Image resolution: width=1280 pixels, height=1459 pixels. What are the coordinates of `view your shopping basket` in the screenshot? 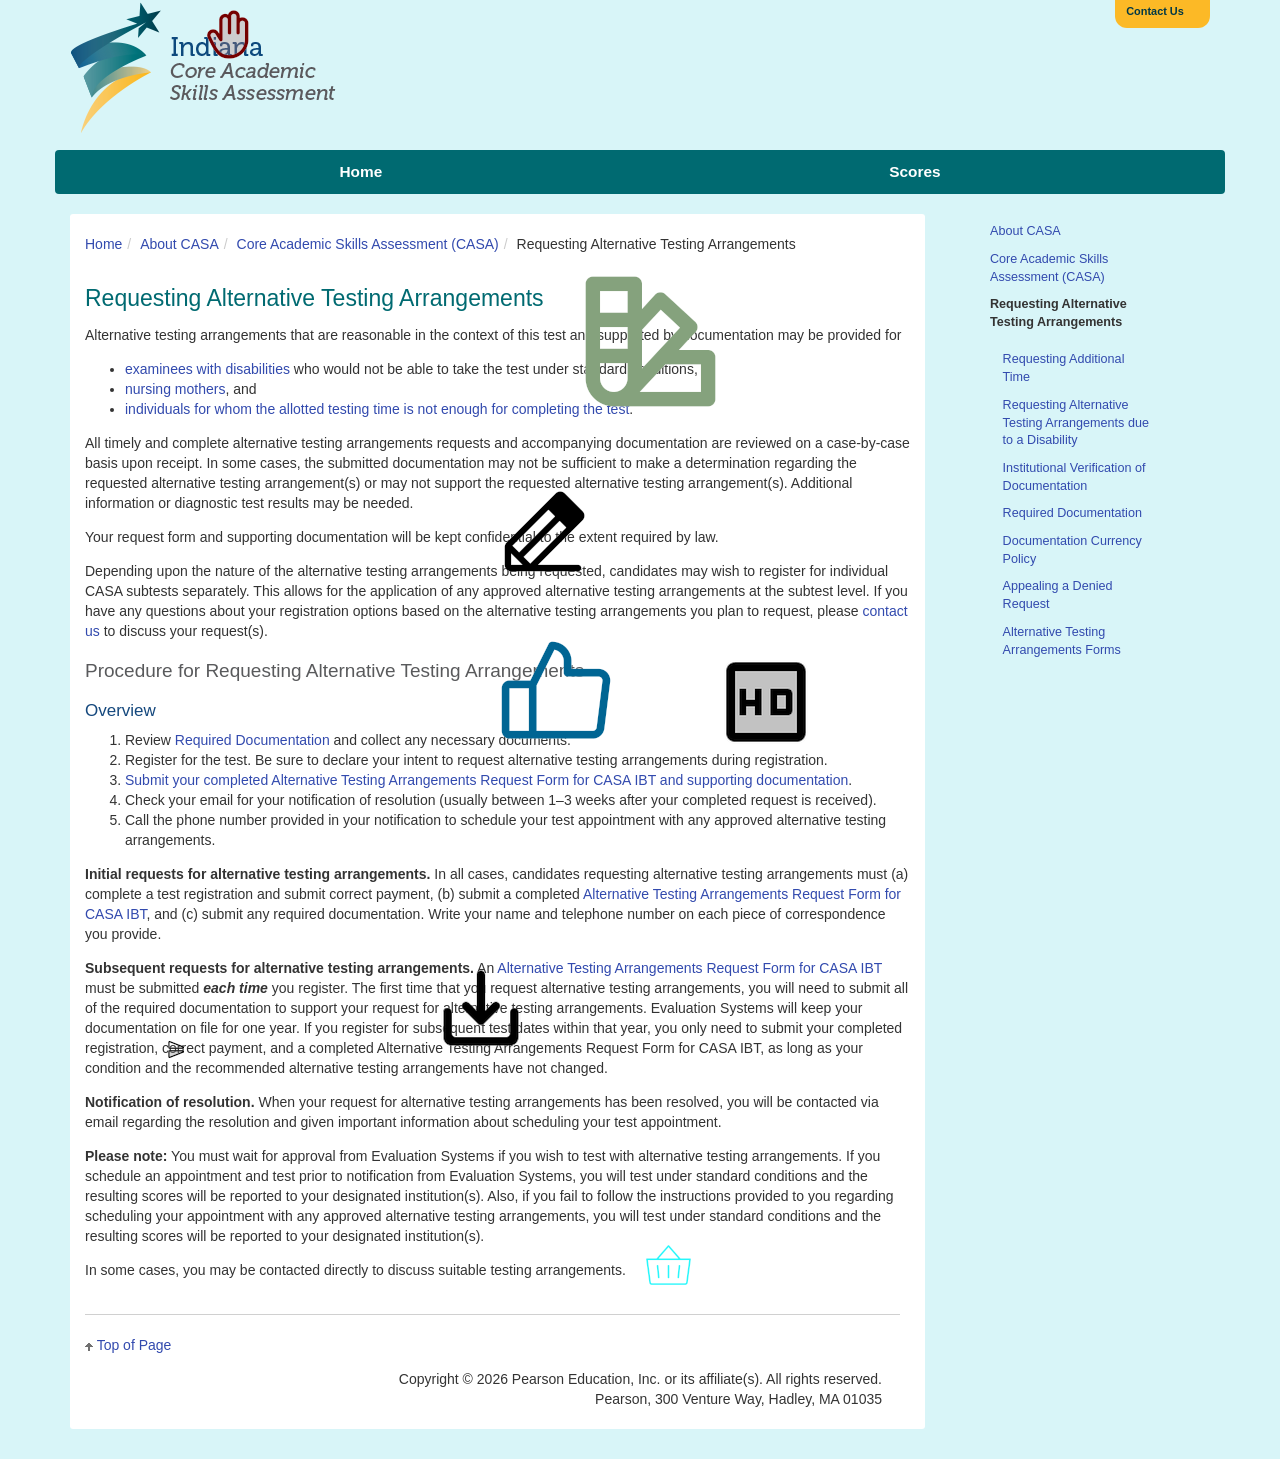 It's located at (668, 1267).